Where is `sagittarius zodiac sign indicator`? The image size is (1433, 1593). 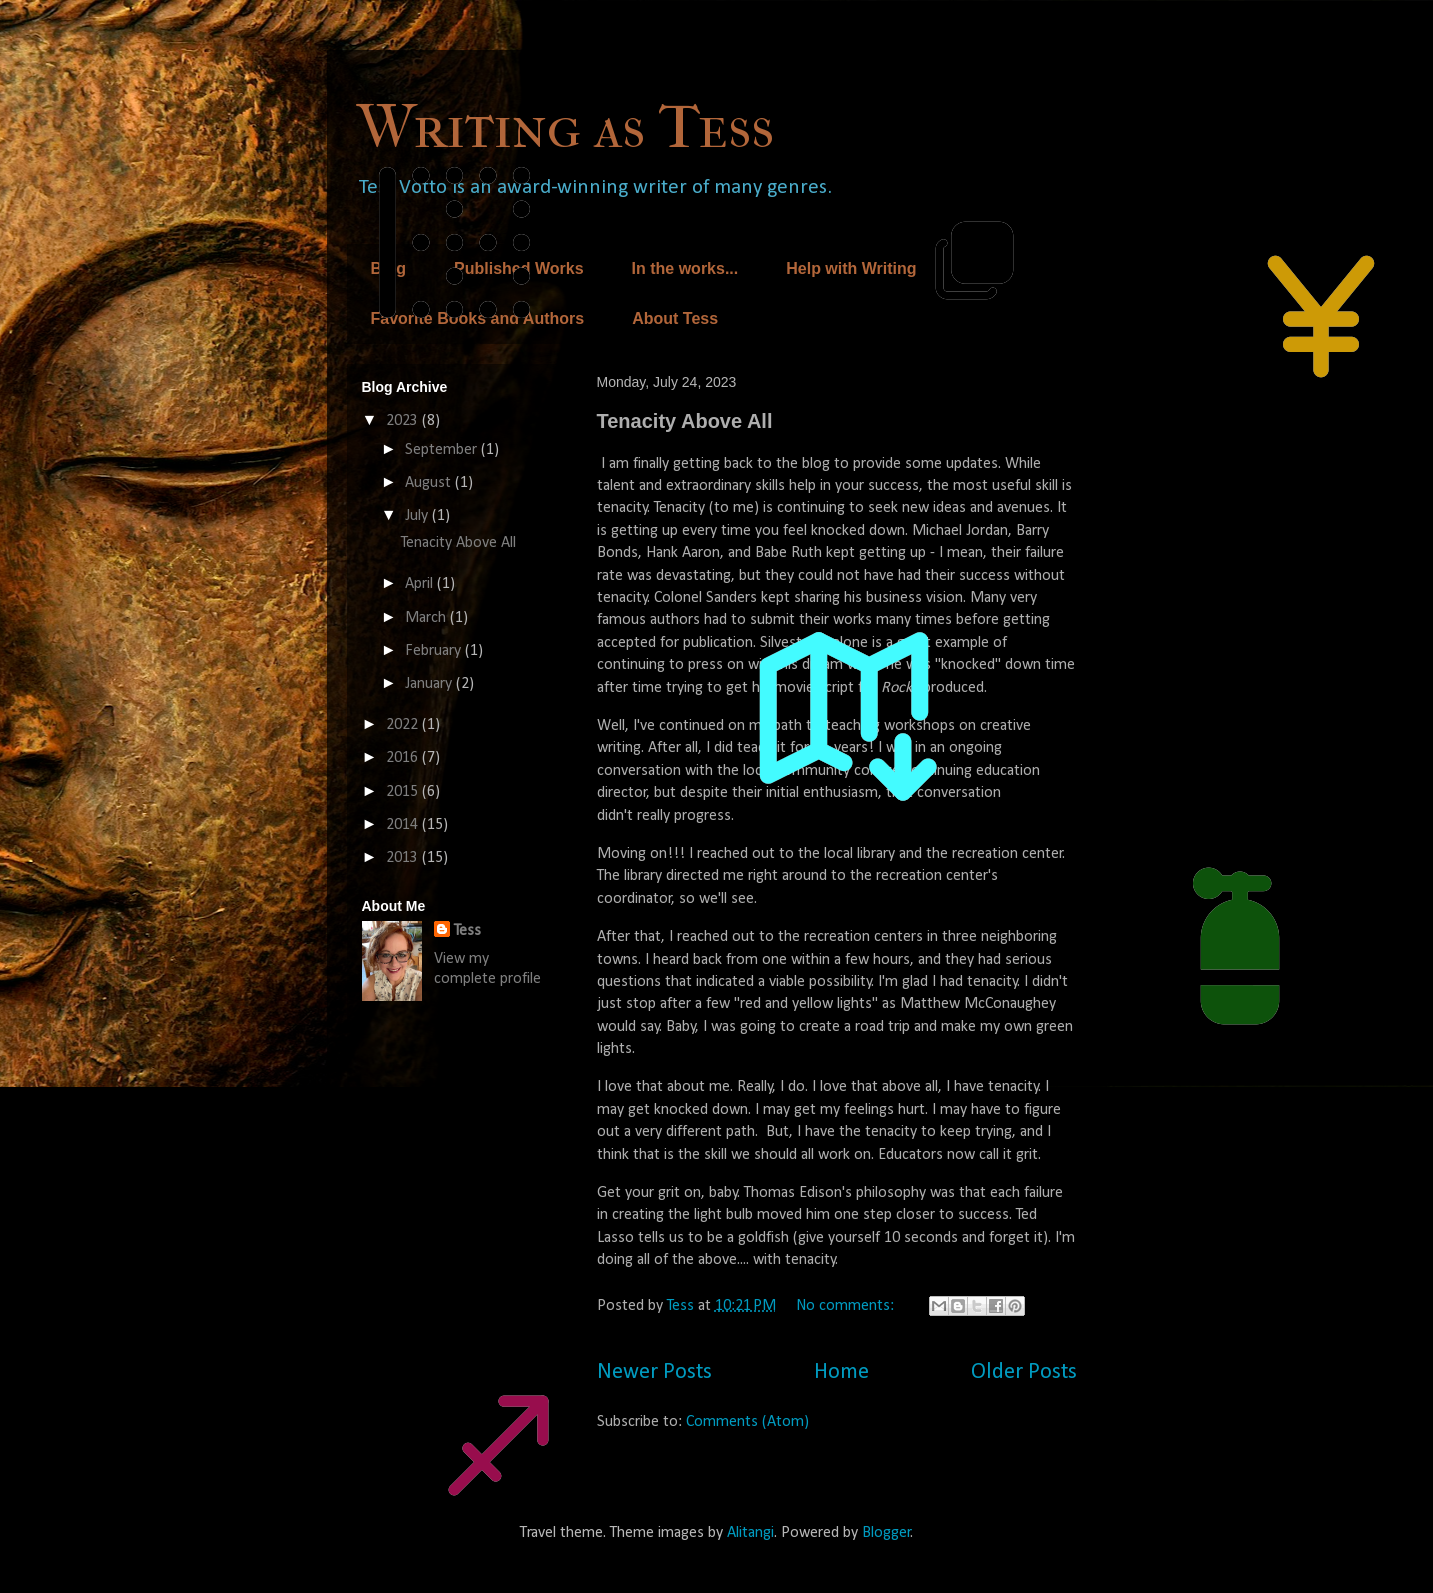 sagittarius zodiac sign indicator is located at coordinates (498, 1445).